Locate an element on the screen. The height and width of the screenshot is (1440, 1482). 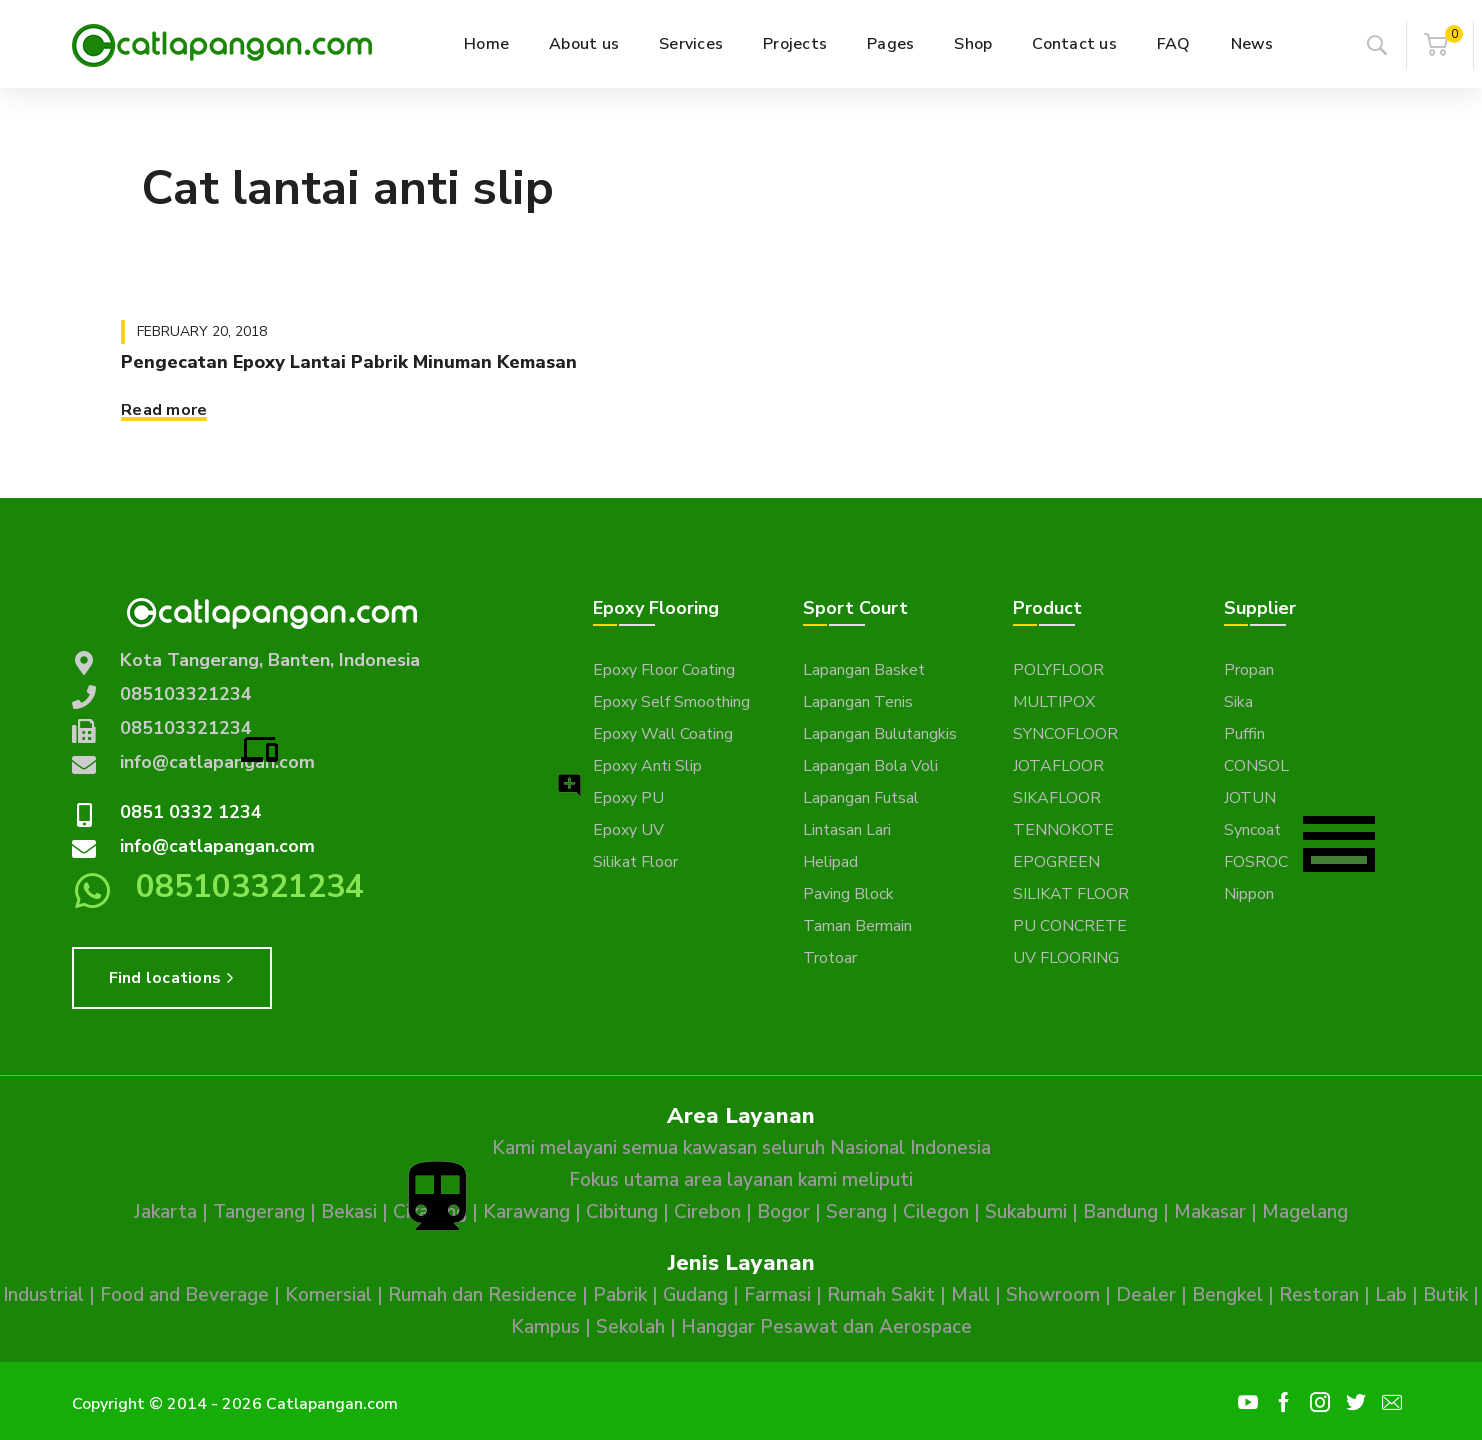
manage connected devices is located at coordinates (259, 749).